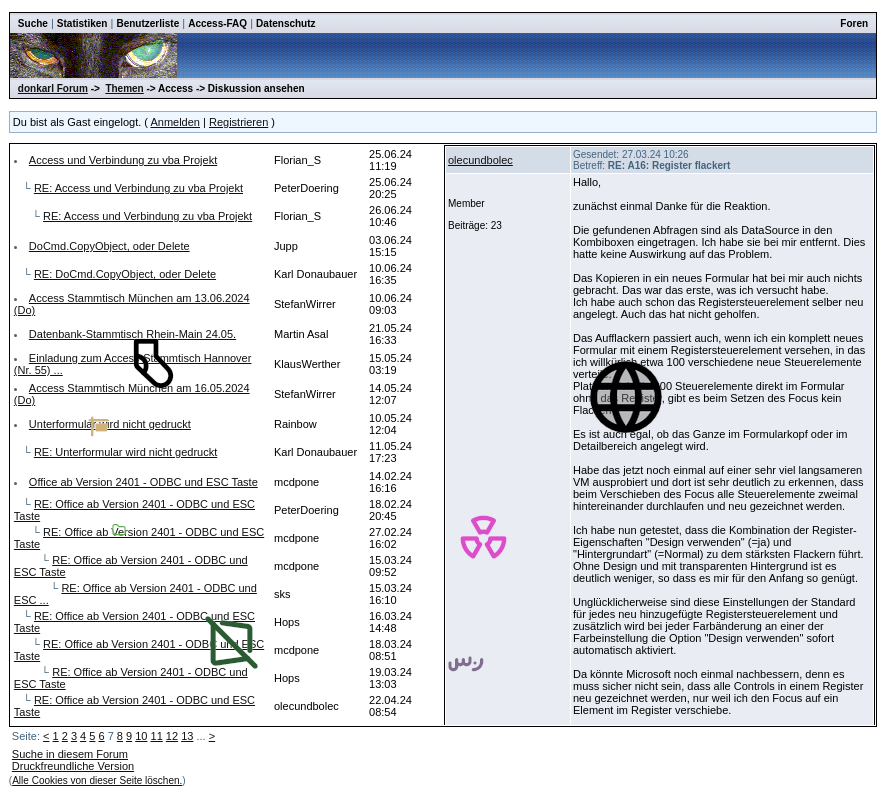 Image resolution: width=886 pixels, height=786 pixels. What do you see at coordinates (231, 642) in the screenshot?
I see `disable perspective view mode` at bounding box center [231, 642].